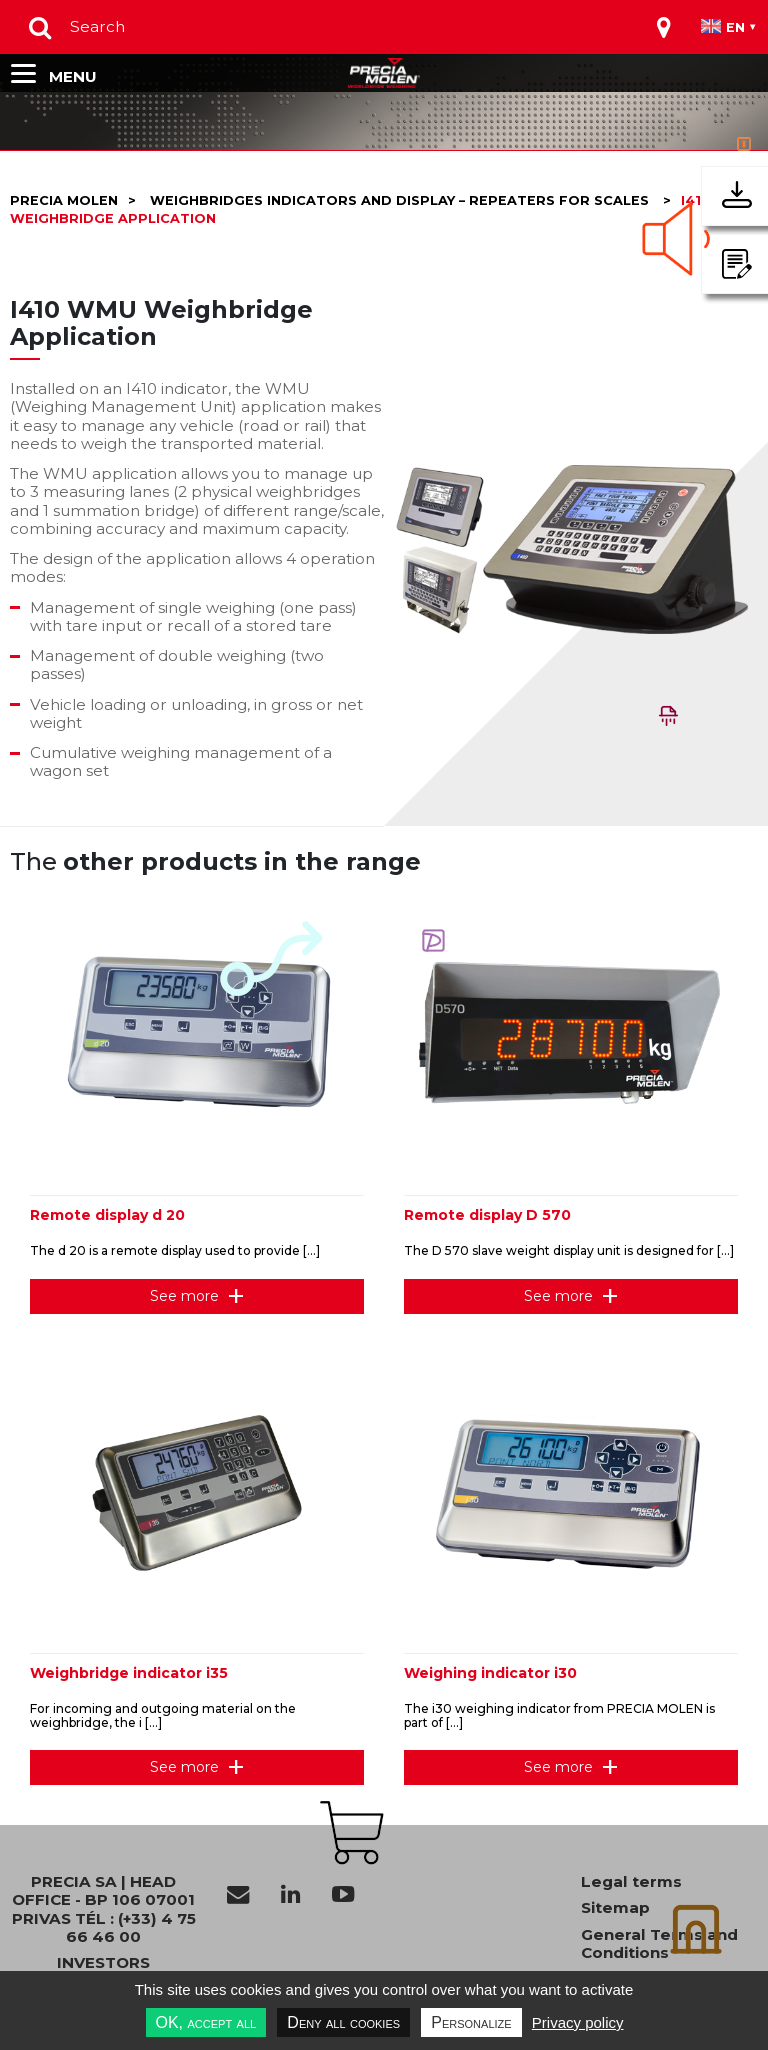 Image resolution: width=768 pixels, height=2050 pixels. I want to click on permanently delete a file, so click(668, 715).